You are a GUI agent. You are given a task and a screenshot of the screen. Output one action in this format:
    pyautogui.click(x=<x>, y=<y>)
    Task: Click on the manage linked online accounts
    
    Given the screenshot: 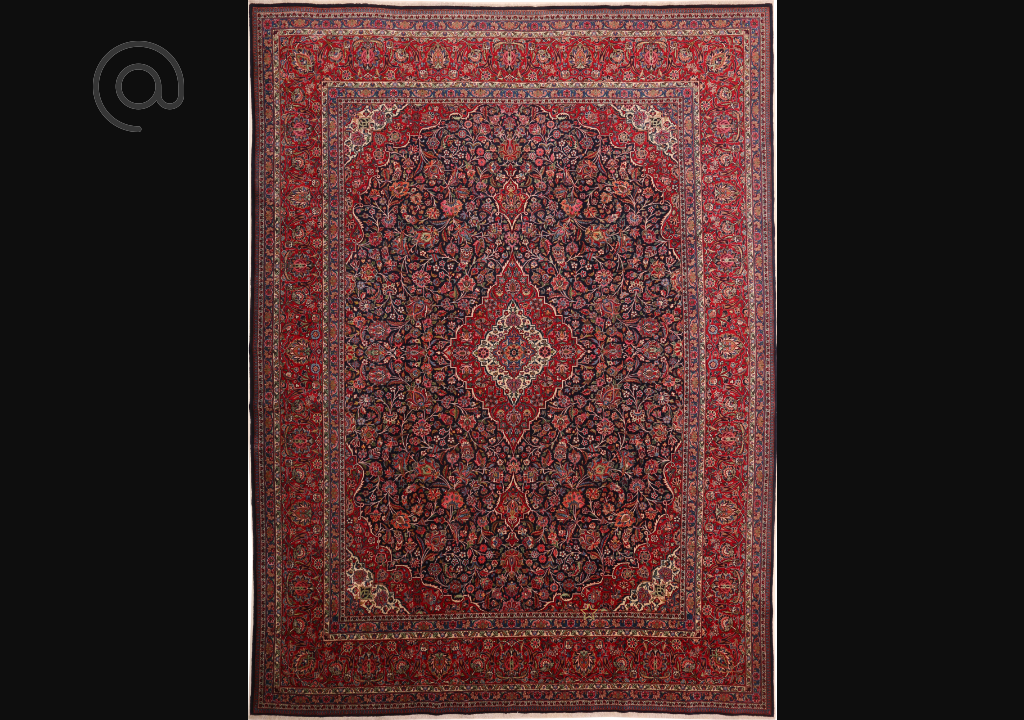 What is the action you would take?
    pyautogui.click(x=138, y=86)
    